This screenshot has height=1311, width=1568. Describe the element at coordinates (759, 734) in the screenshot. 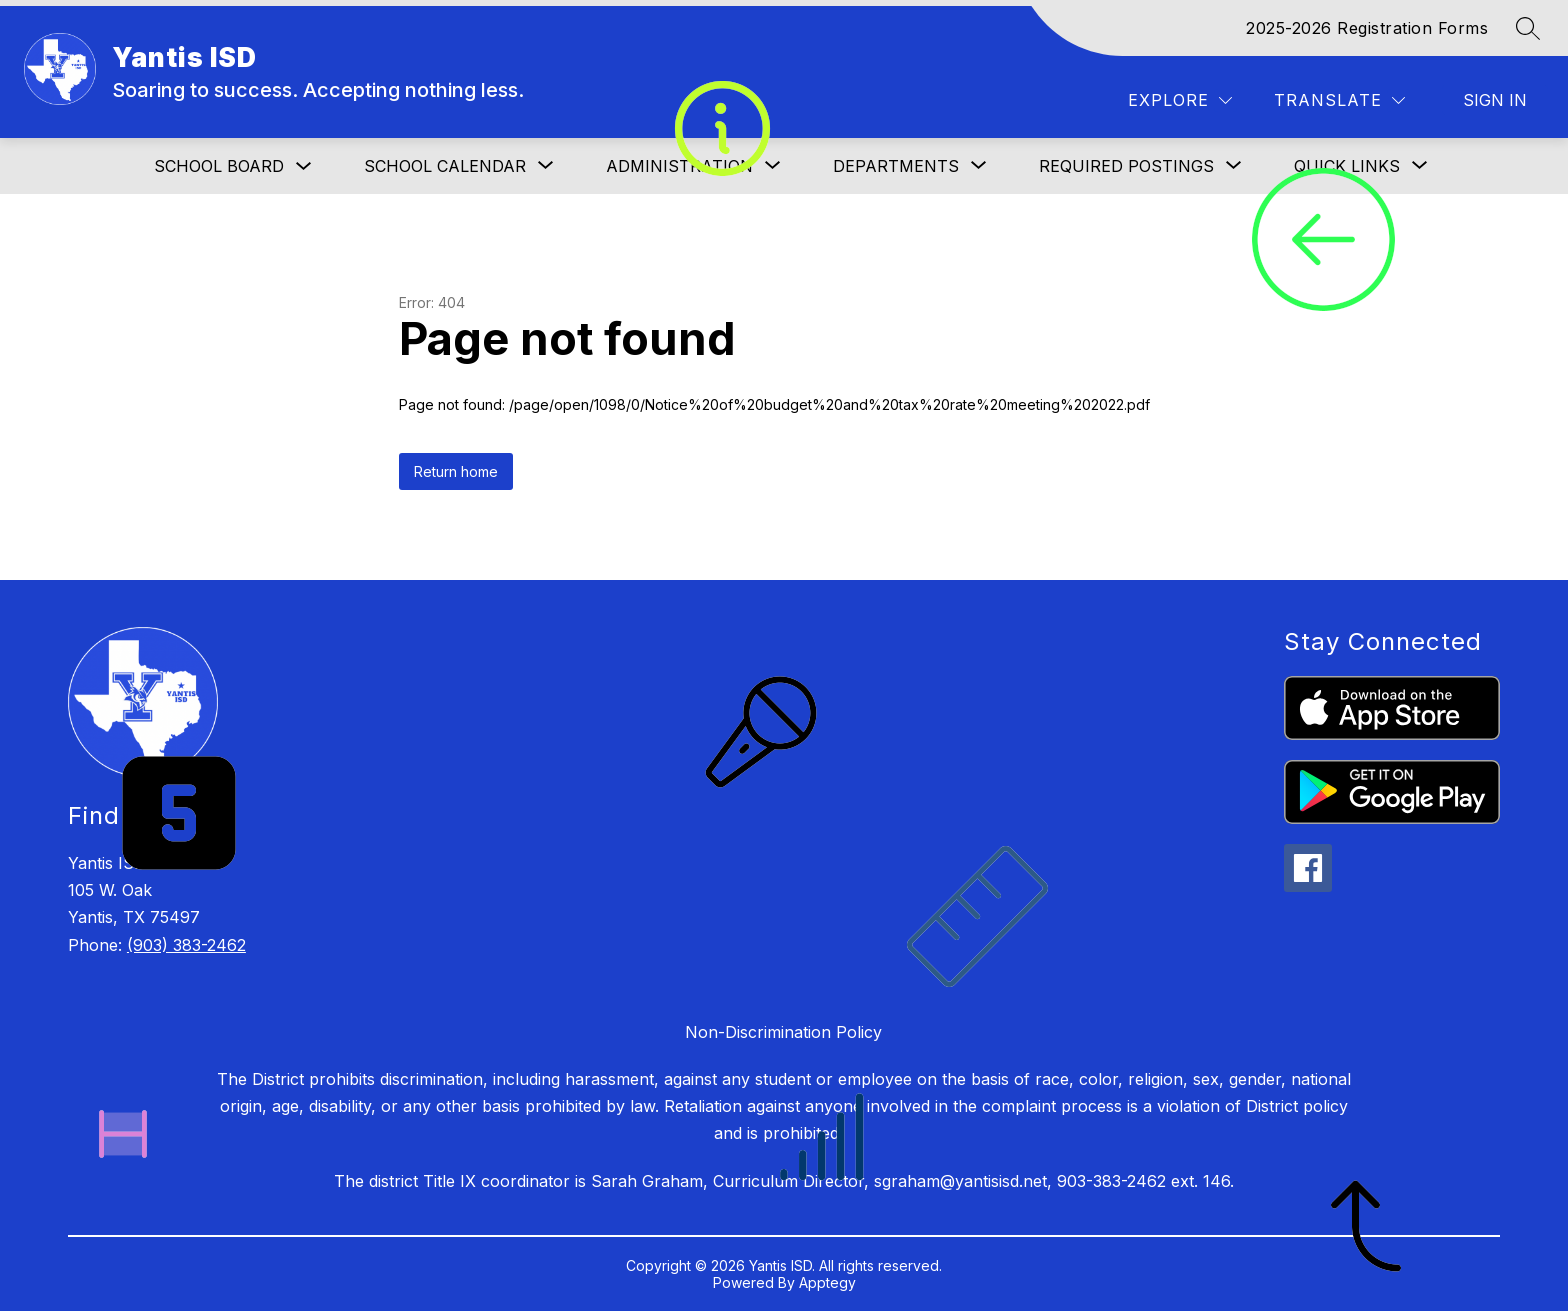

I see `access voice recording or audio input` at that location.